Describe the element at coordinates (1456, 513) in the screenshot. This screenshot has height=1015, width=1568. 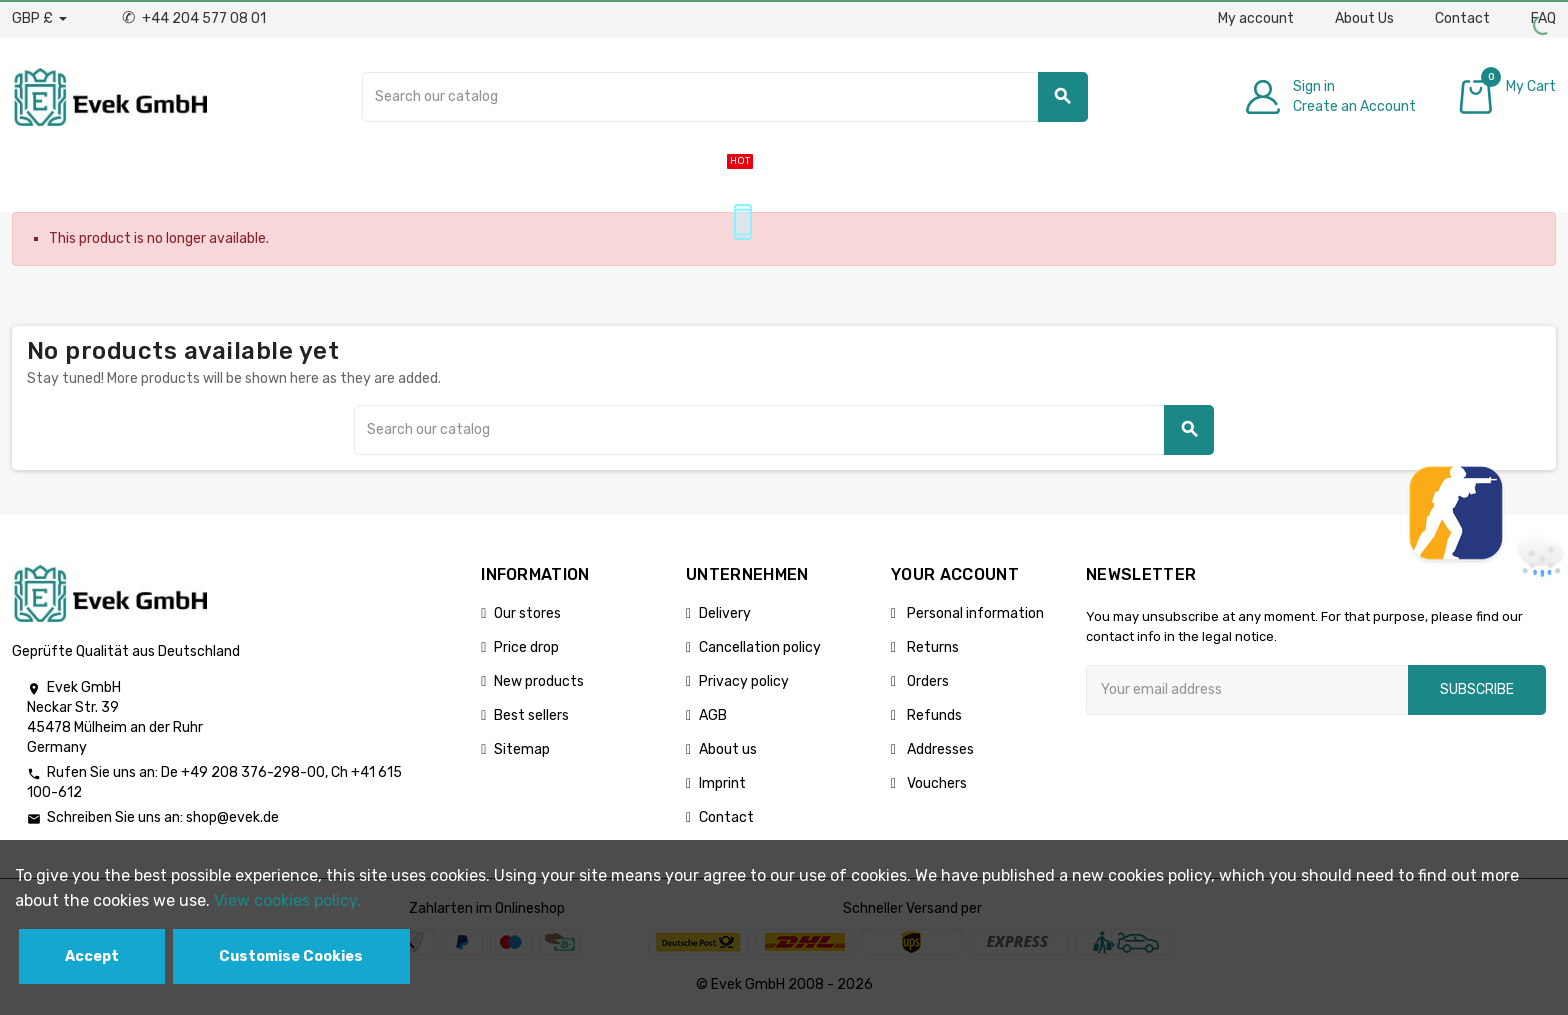
I see `launch counter-strike 2` at that location.